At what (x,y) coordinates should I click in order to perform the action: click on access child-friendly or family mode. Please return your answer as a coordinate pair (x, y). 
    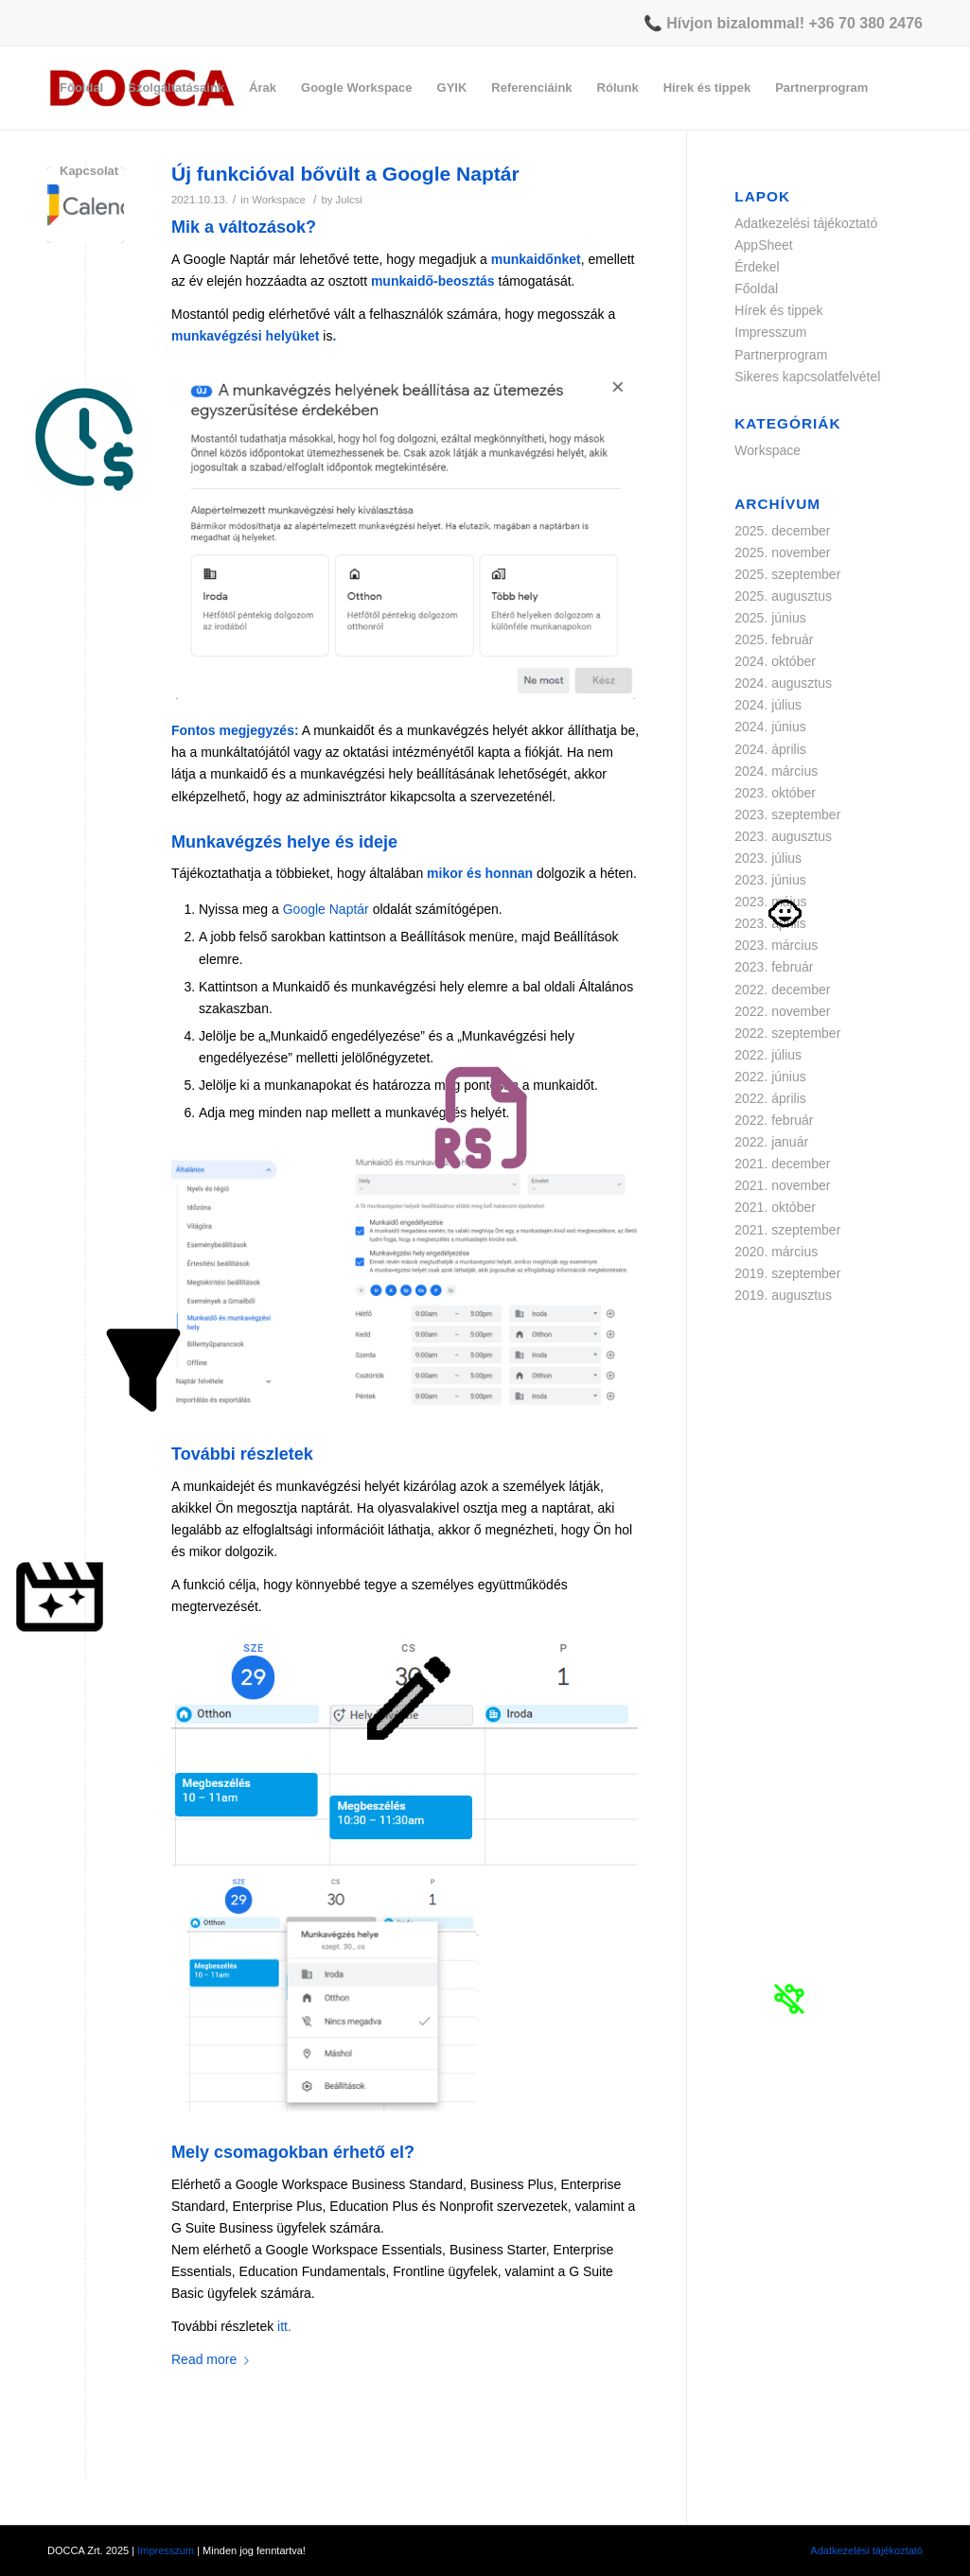
    Looking at the image, I should click on (785, 913).